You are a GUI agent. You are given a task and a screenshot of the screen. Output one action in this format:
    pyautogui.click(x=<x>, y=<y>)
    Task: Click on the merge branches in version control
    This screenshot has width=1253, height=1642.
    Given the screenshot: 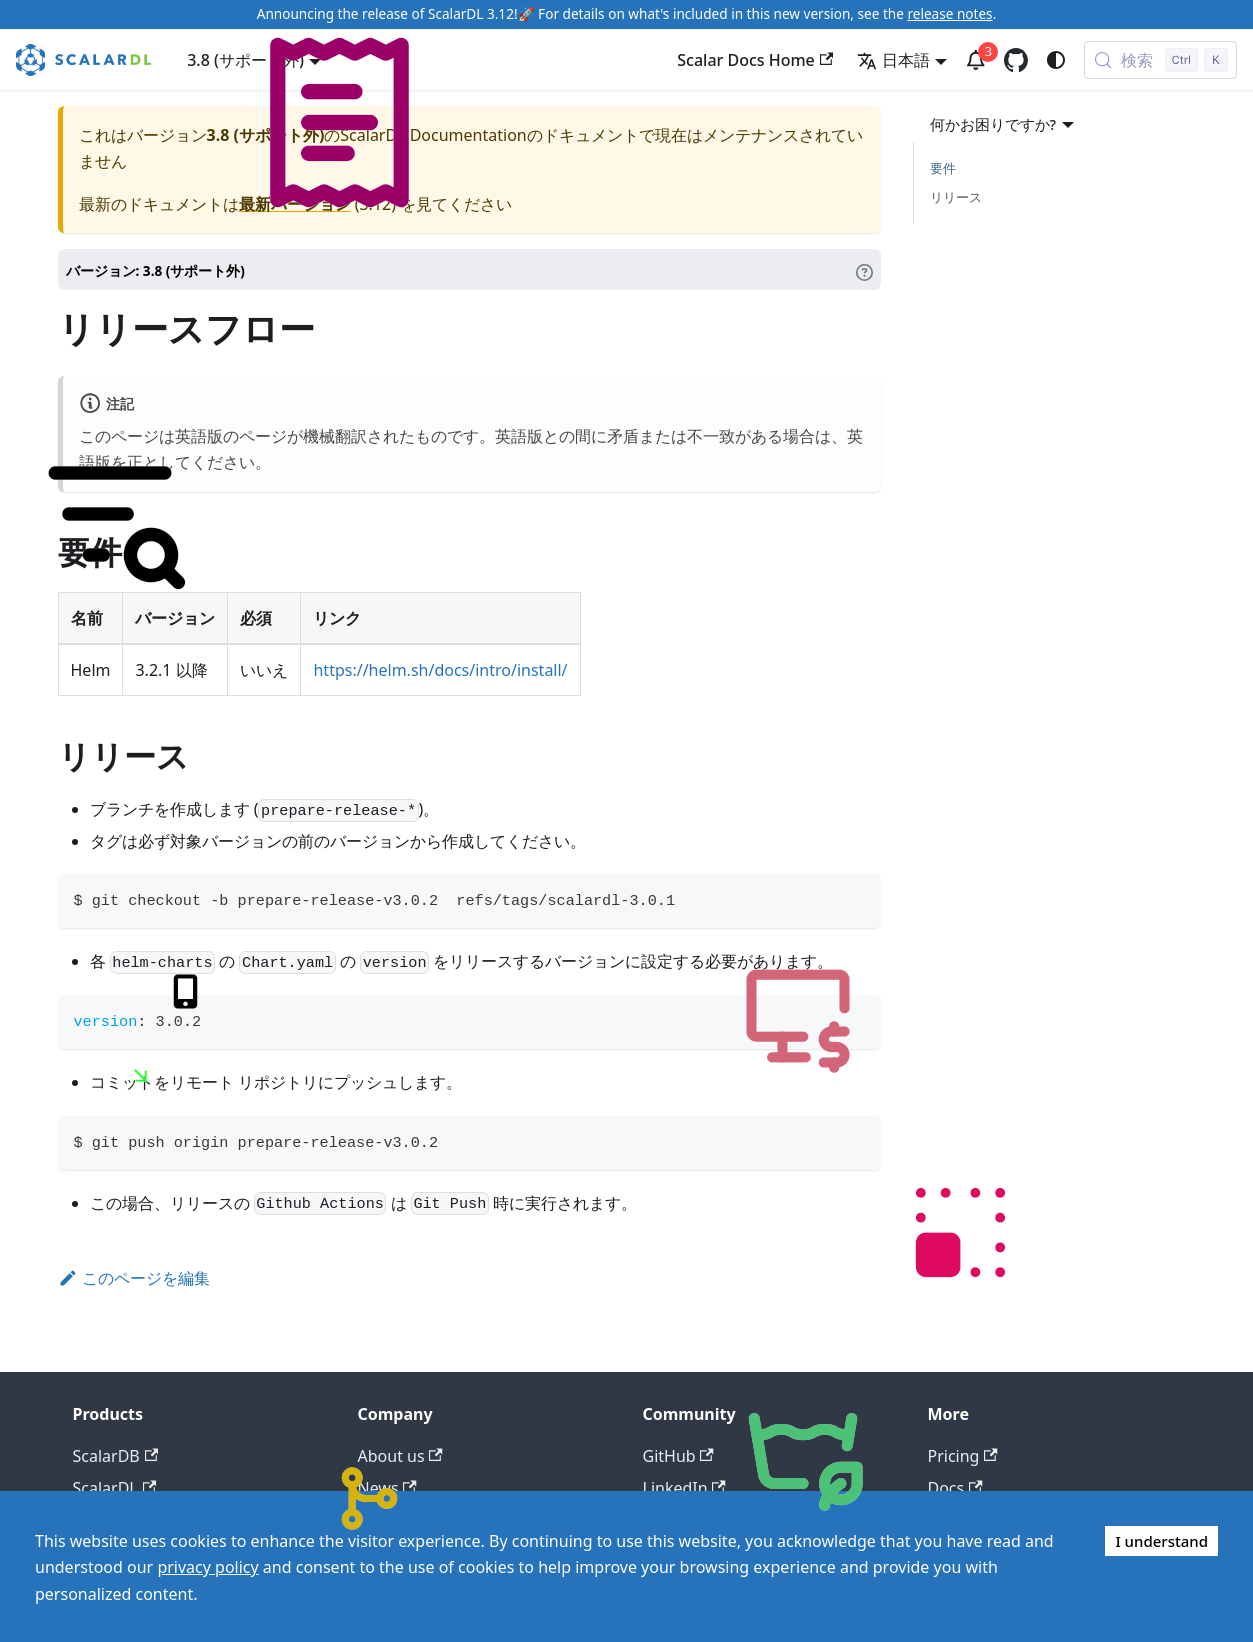 What is the action you would take?
    pyautogui.click(x=369, y=1498)
    